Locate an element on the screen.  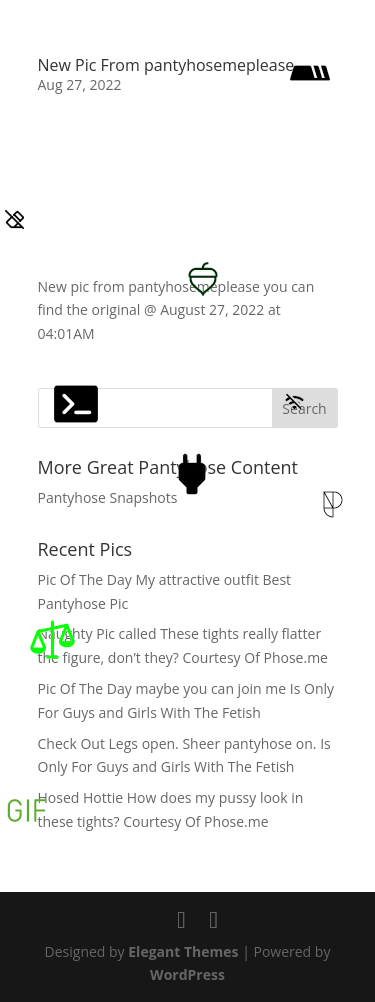
insert a gif into your message is located at coordinates (26, 810).